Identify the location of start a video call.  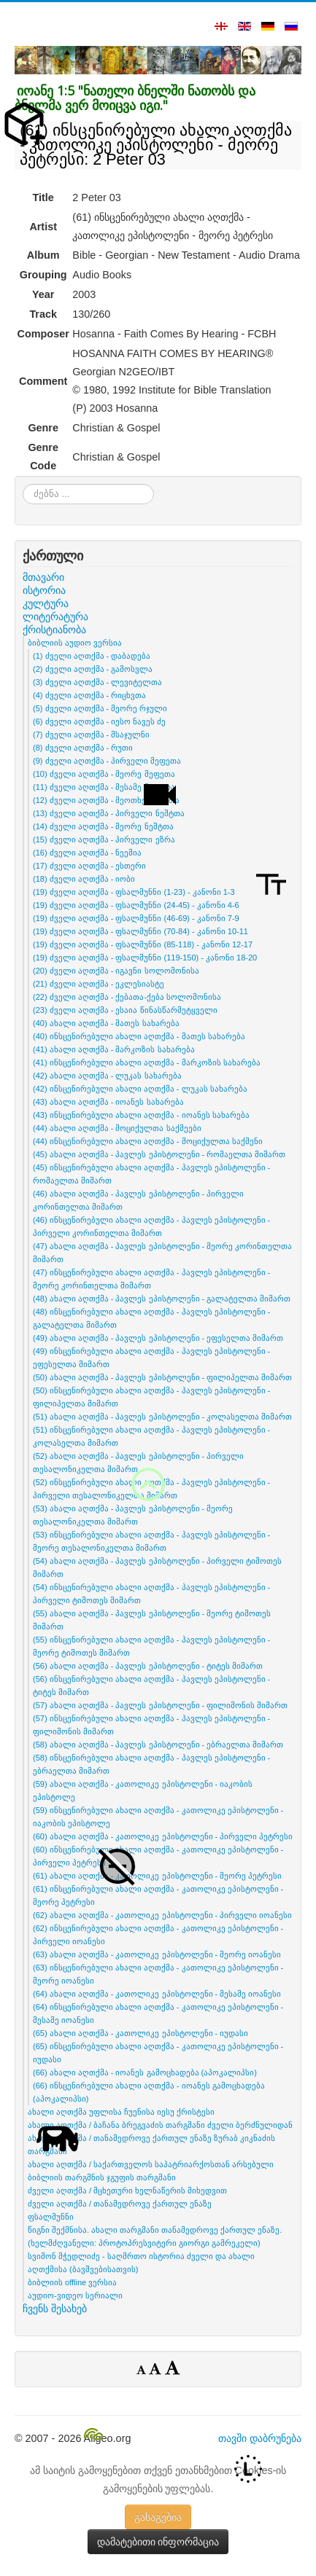
(160, 795).